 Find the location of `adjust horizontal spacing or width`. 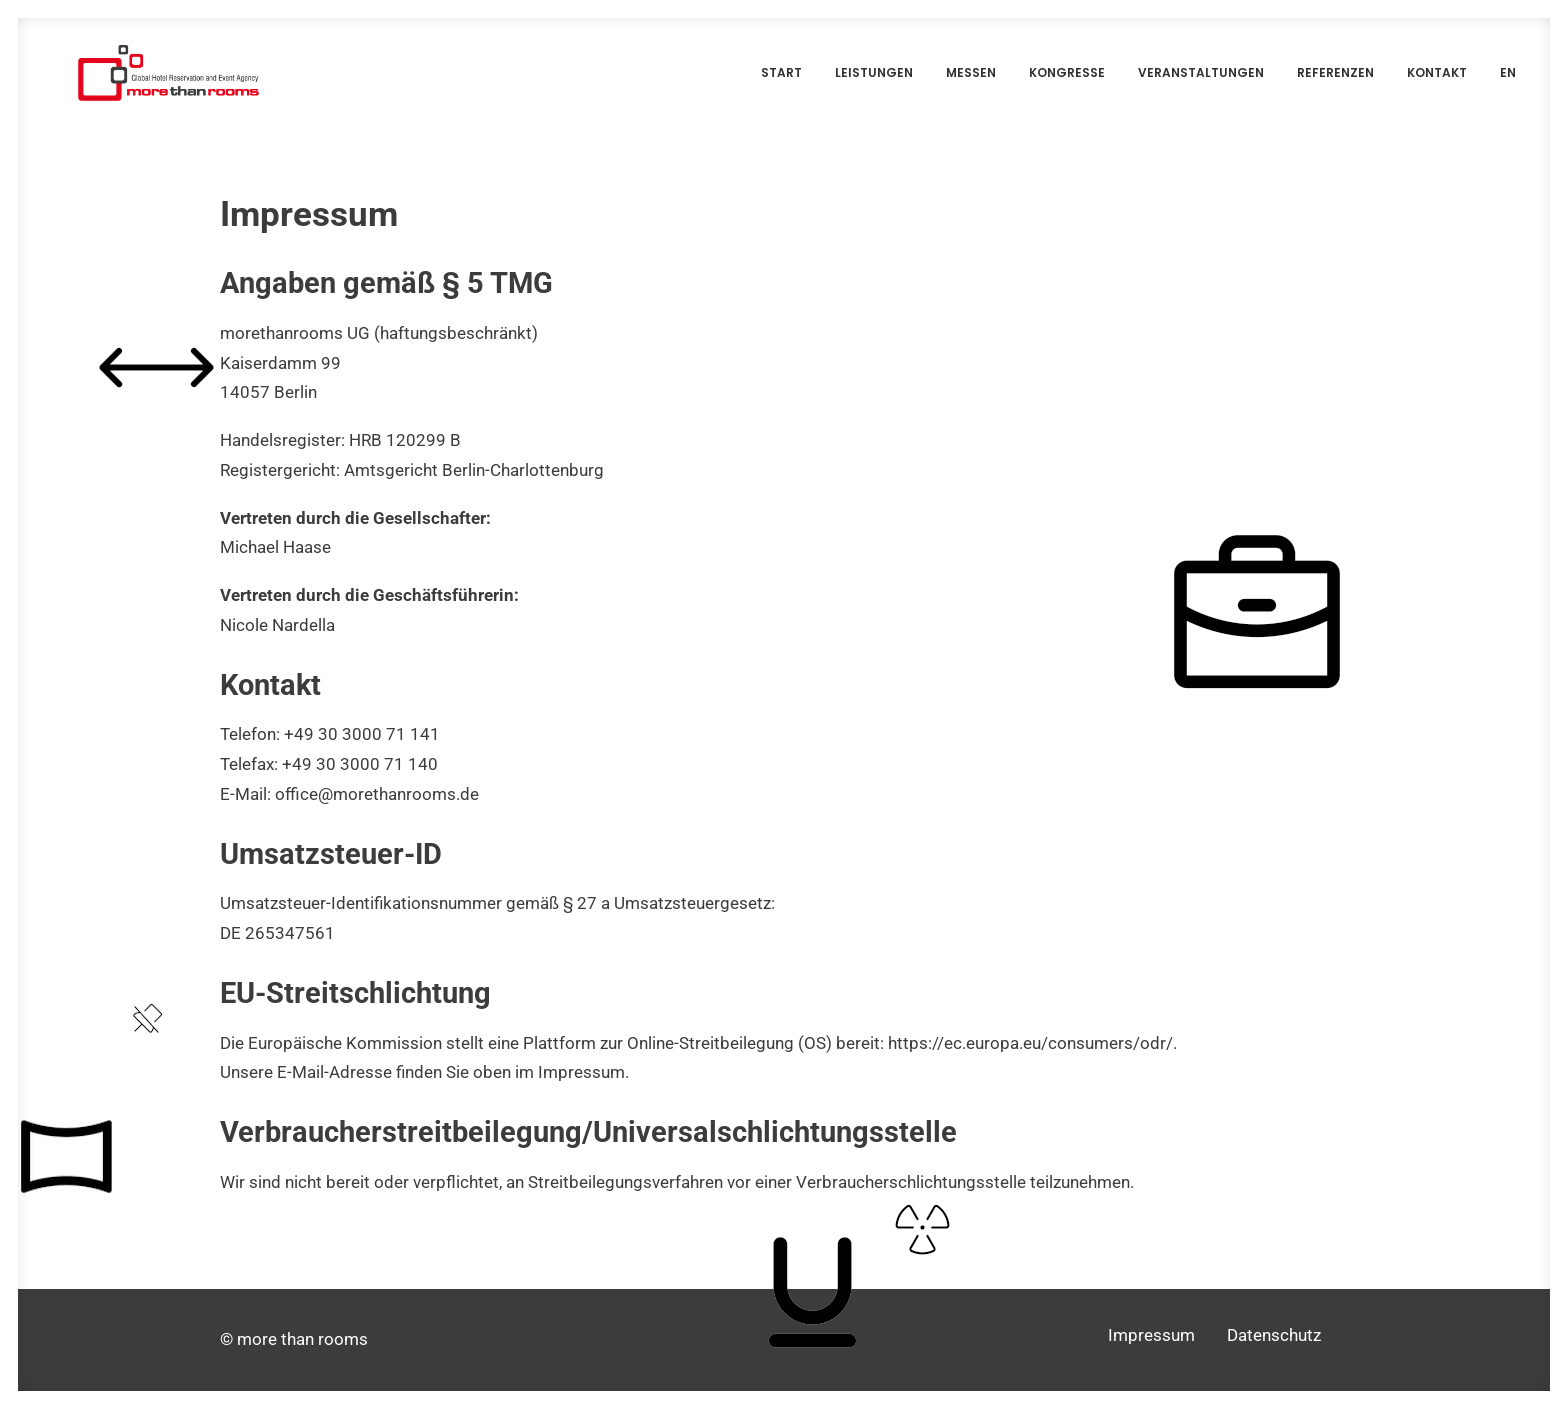

adjust horizontal spacing or width is located at coordinates (156, 367).